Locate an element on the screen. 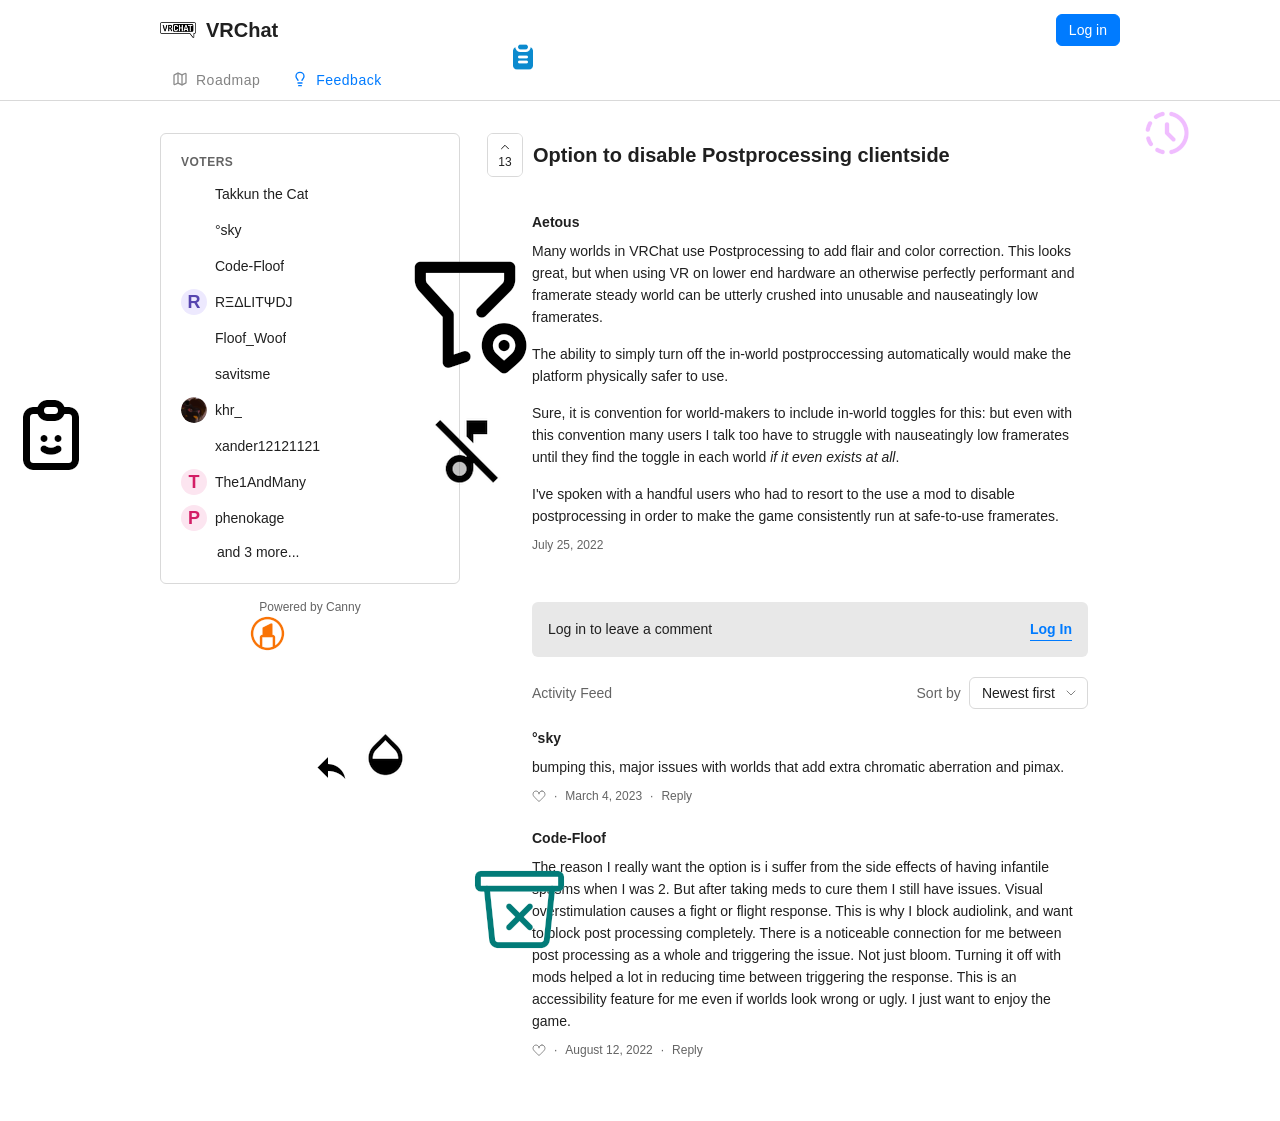  adjust transparency or opacity settings is located at coordinates (385, 754).